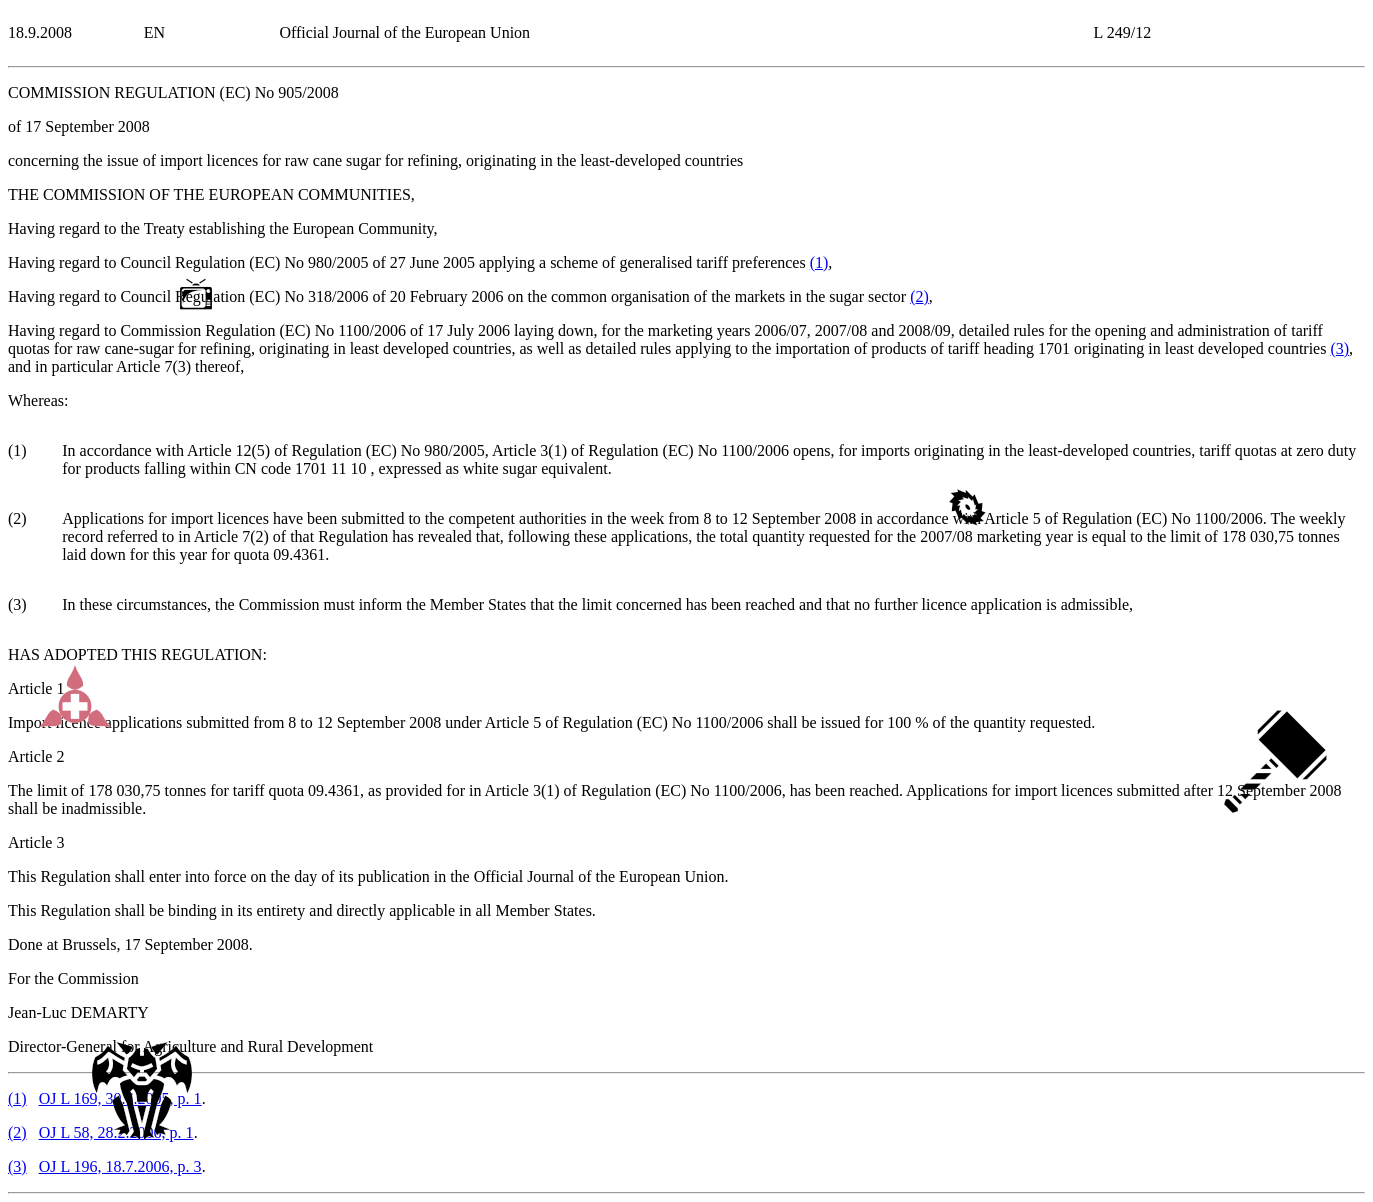 This screenshot has width=1373, height=1202. What do you see at coordinates (967, 507) in the screenshot?
I see `craft or upgrade saw-type weapons` at bounding box center [967, 507].